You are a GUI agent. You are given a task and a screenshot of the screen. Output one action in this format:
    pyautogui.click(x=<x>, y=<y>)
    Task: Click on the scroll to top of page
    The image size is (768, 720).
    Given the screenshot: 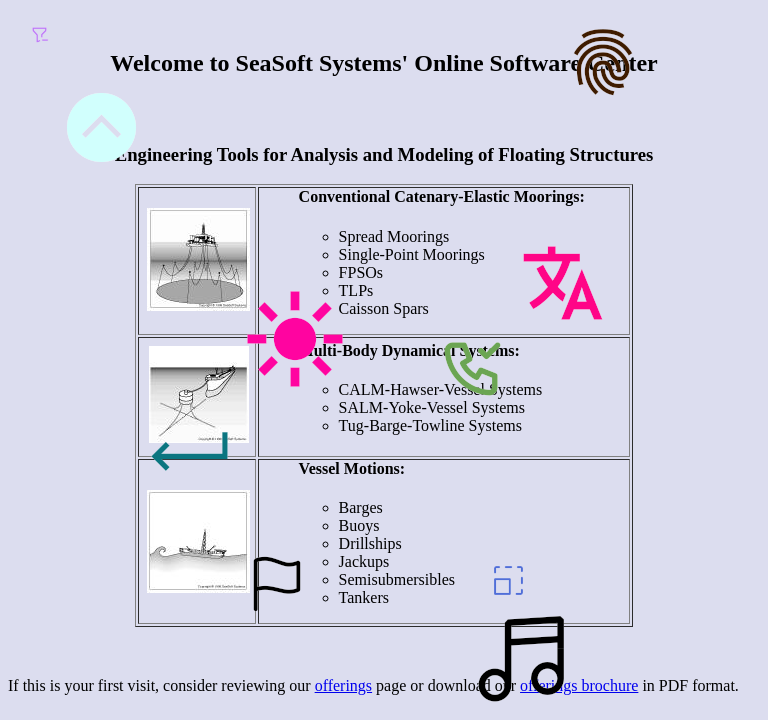 What is the action you would take?
    pyautogui.click(x=101, y=127)
    